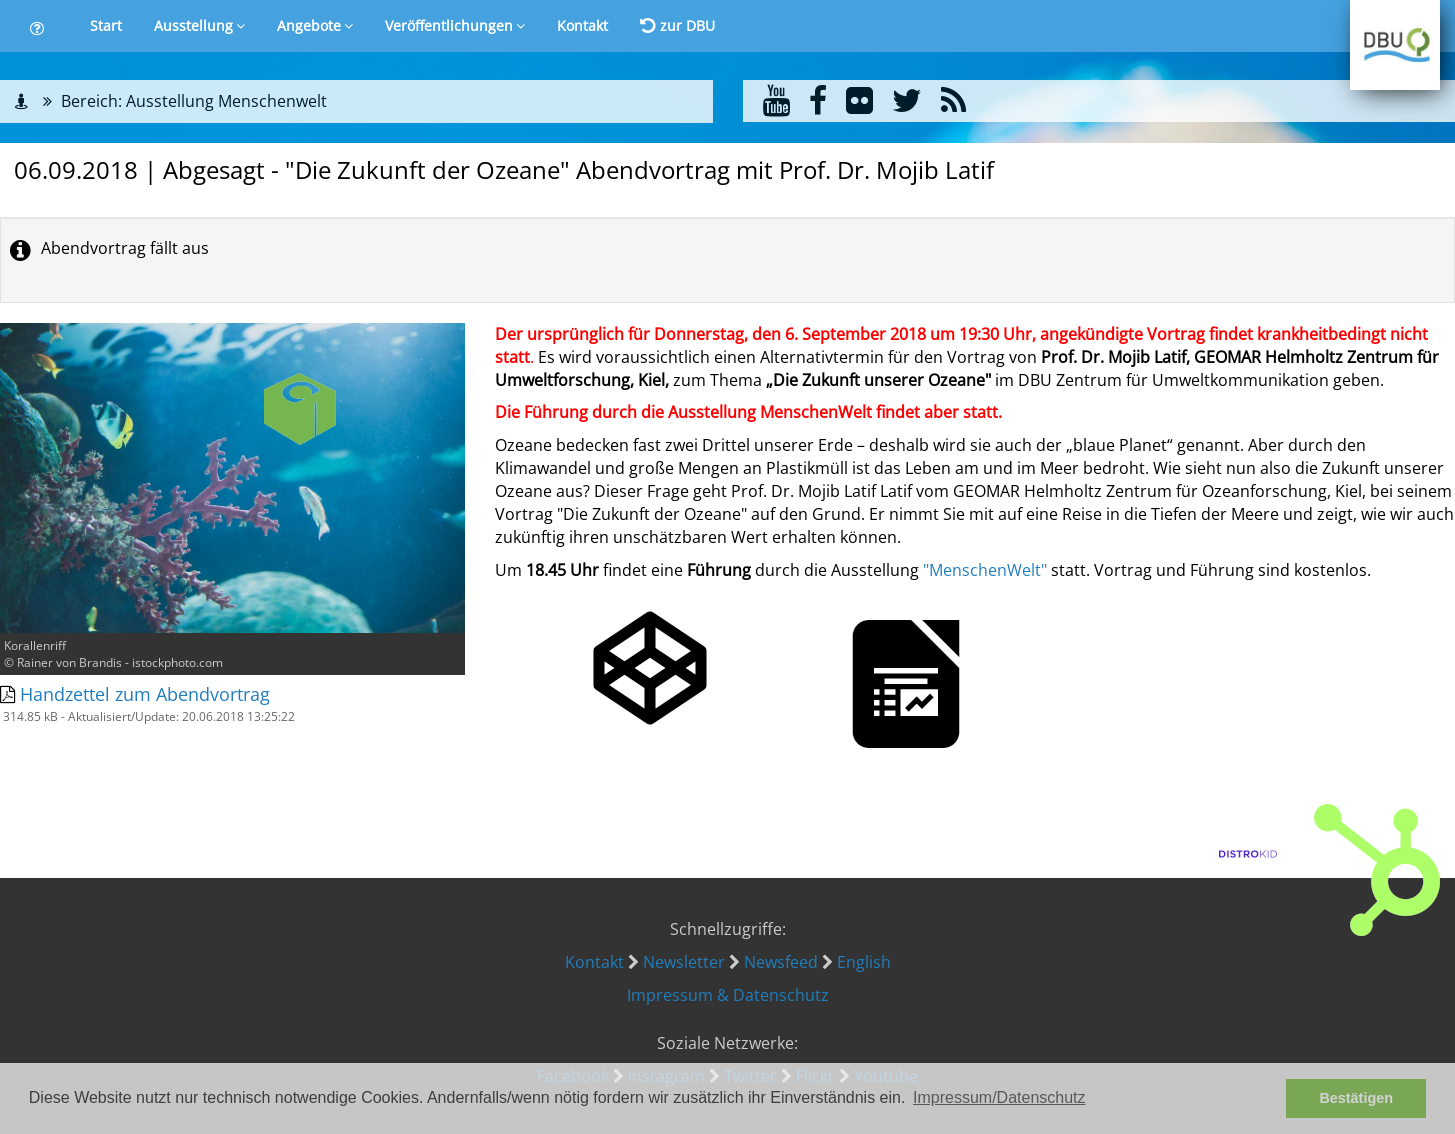 The image size is (1455, 1134). Describe the element at coordinates (650, 668) in the screenshot. I see `open CodePen profile or project` at that location.